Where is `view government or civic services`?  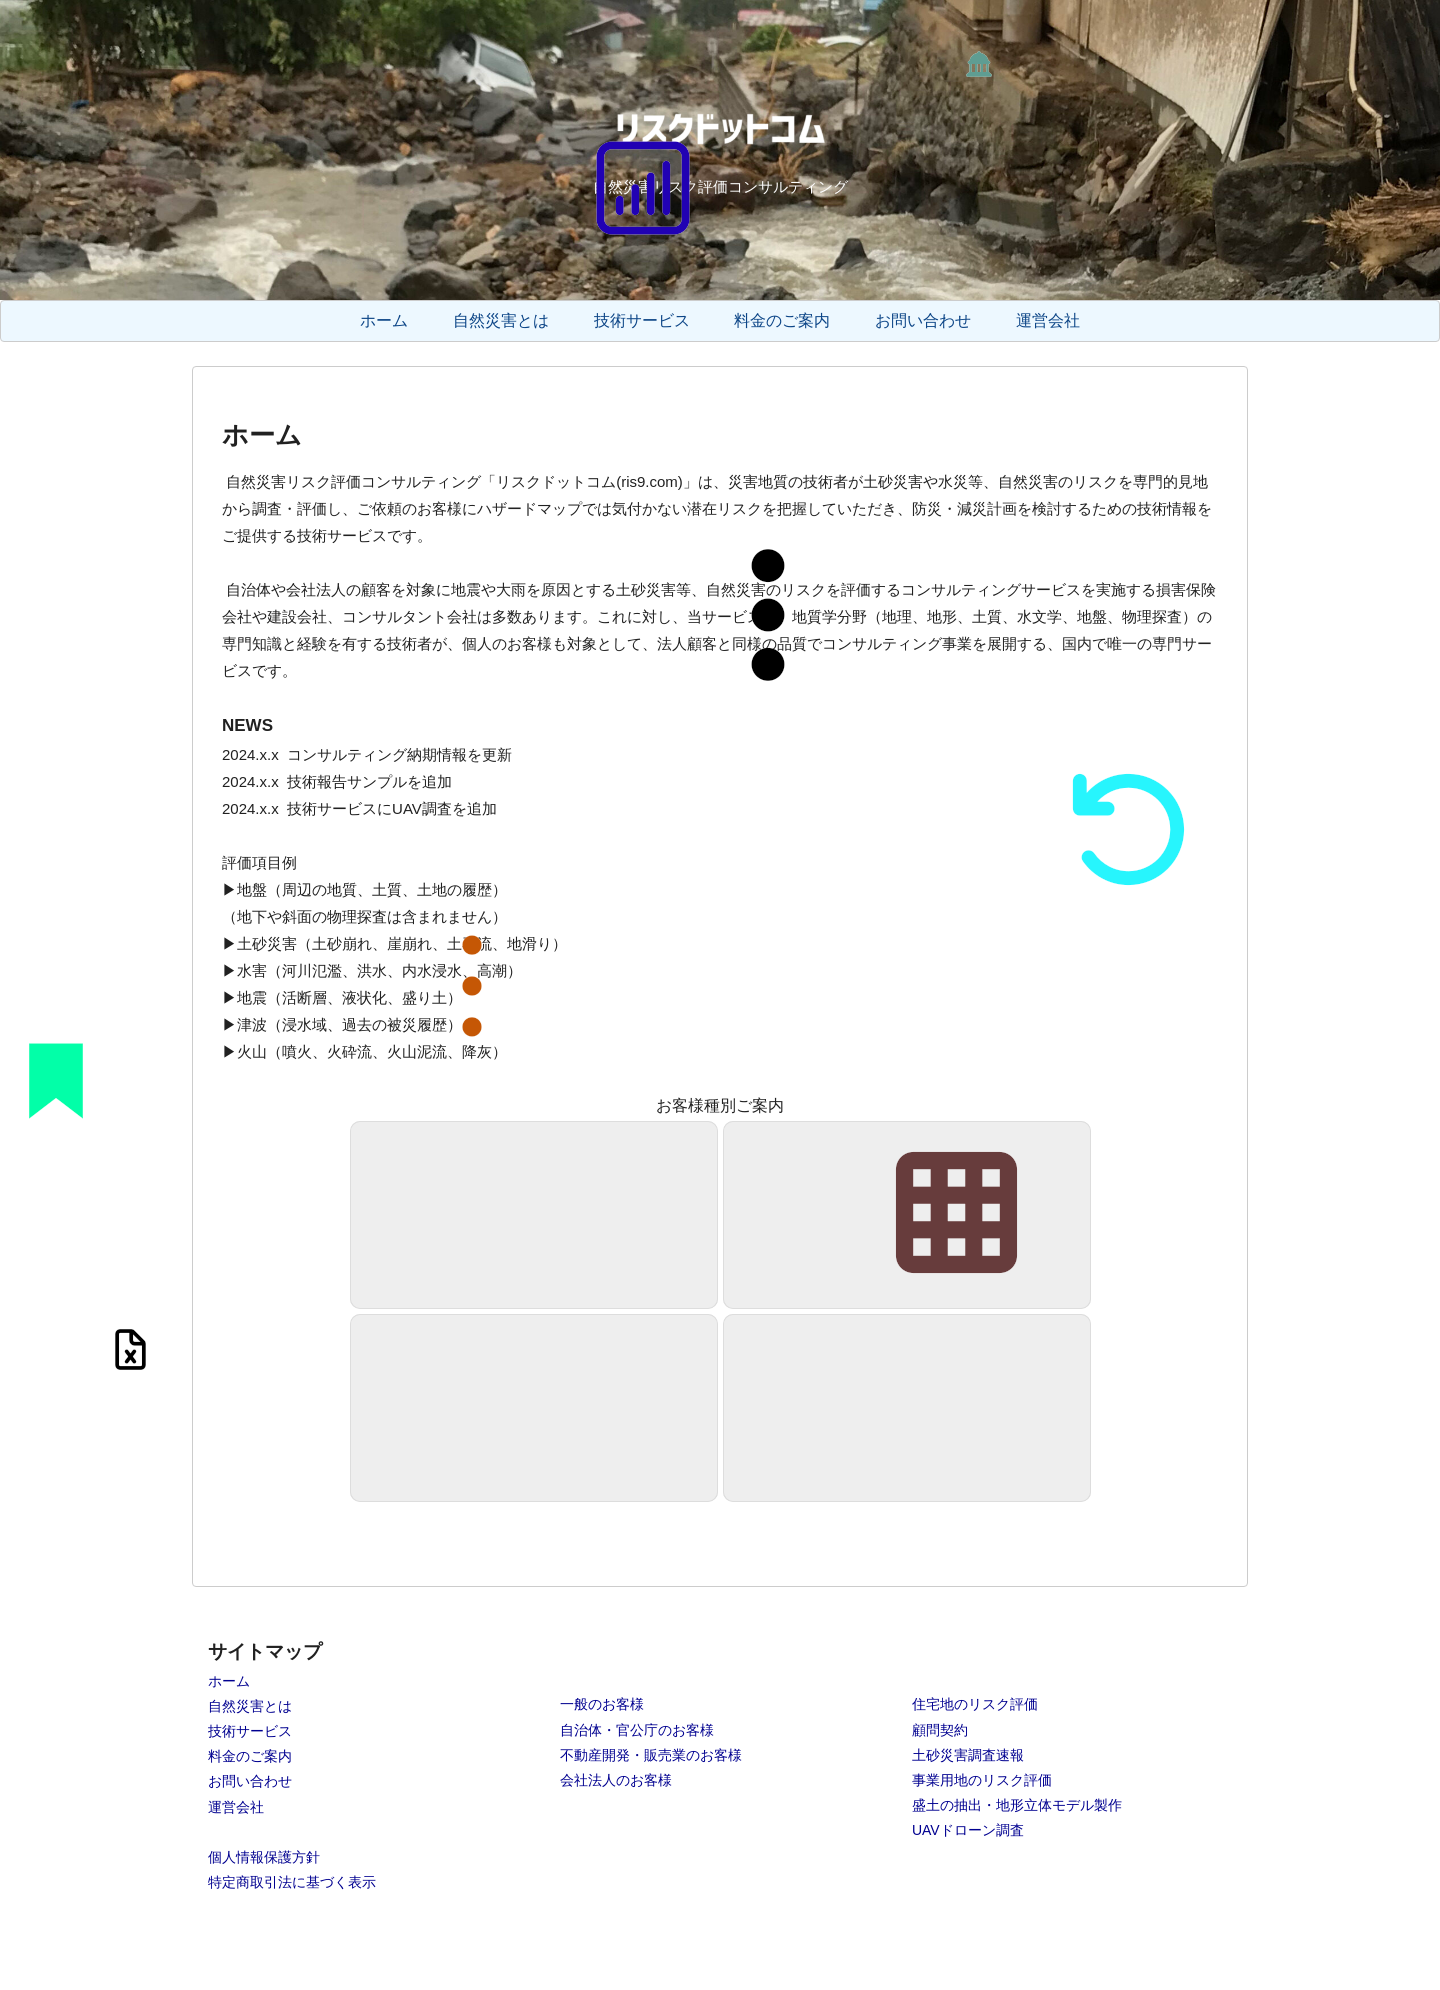 view government or civic services is located at coordinates (979, 64).